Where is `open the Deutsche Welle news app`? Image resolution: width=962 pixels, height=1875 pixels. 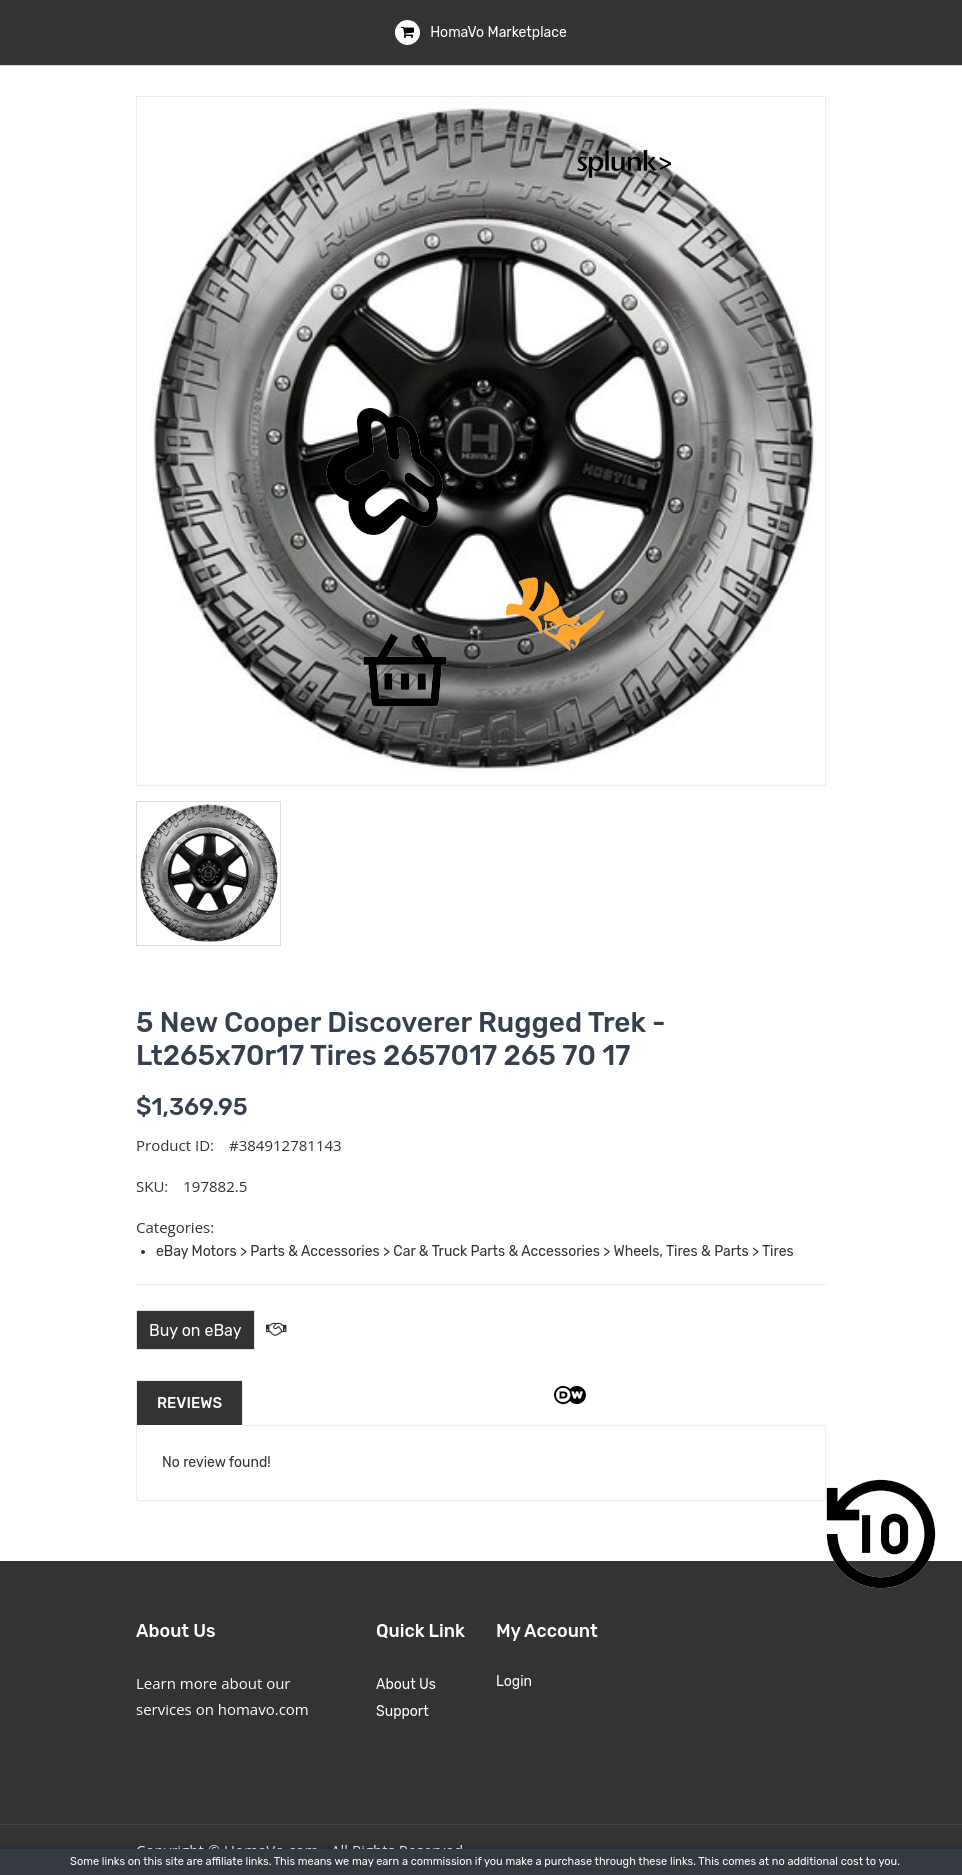 open the Deutsche Welle news app is located at coordinates (570, 1395).